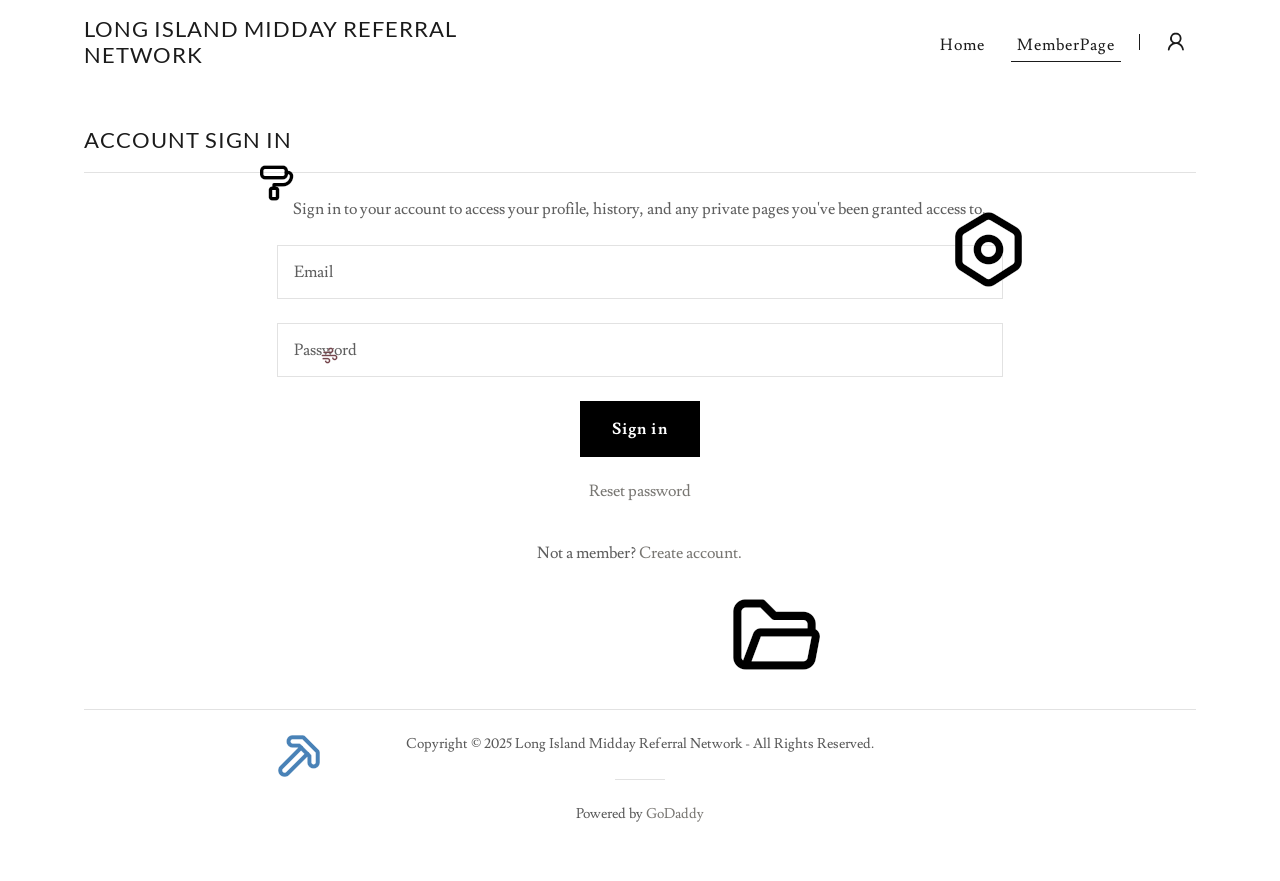  Describe the element at coordinates (299, 756) in the screenshot. I see `select or pick an item from a list` at that location.